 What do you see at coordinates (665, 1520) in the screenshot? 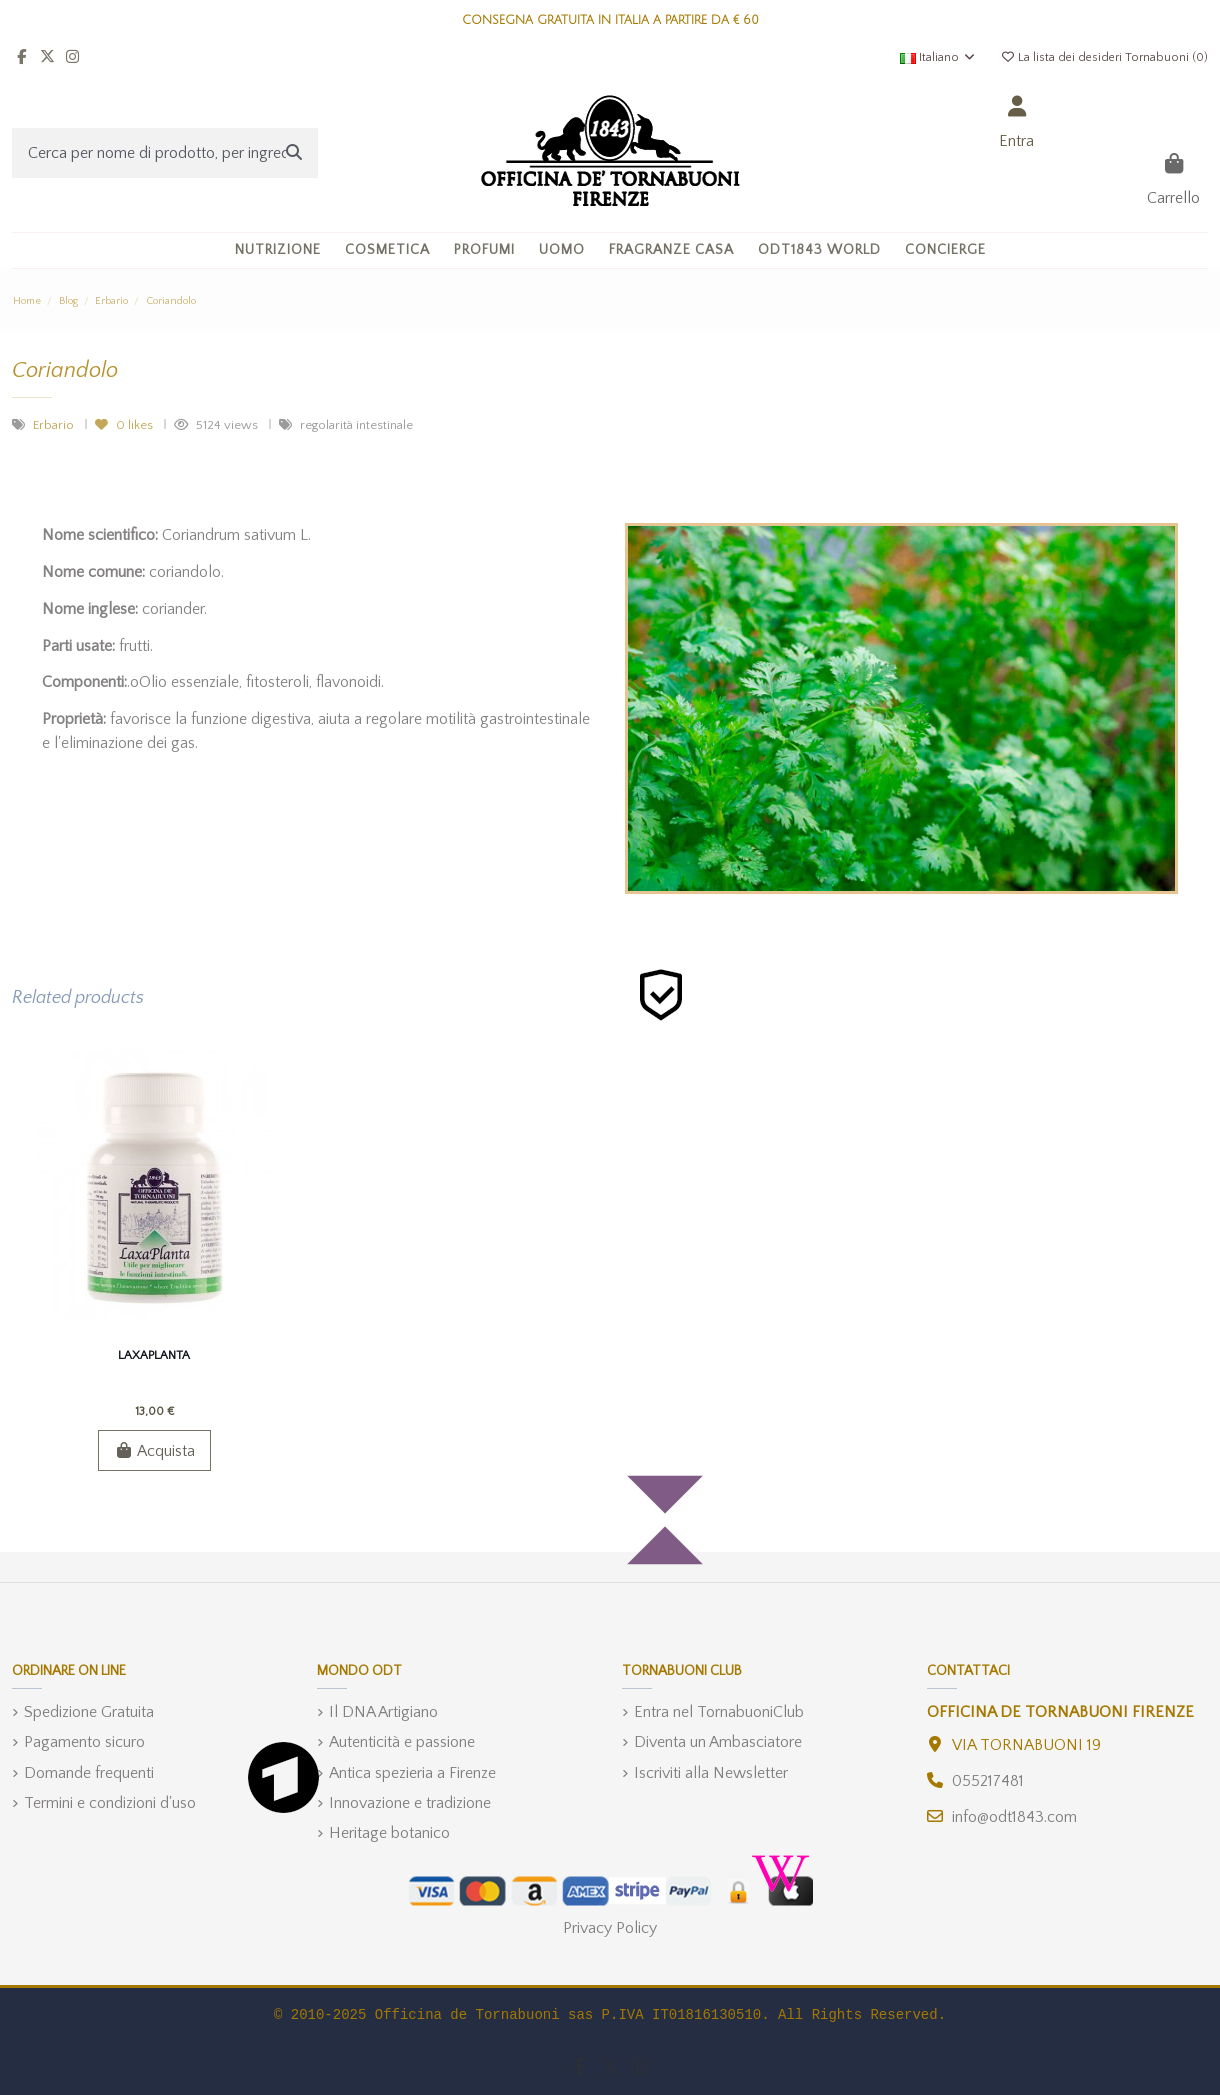
I see `collapse or contract content vertically` at bounding box center [665, 1520].